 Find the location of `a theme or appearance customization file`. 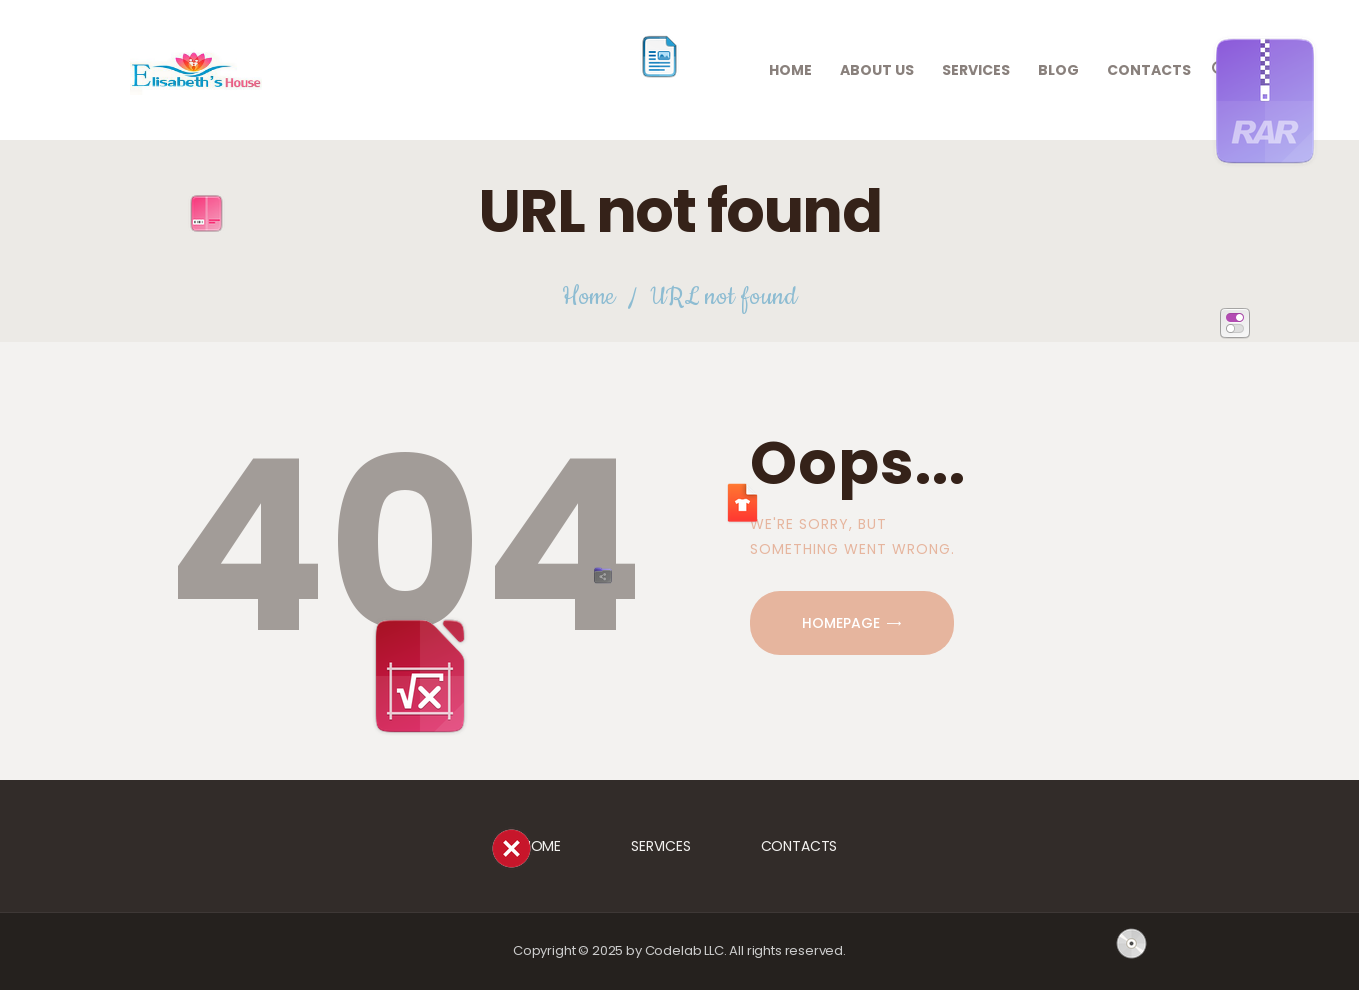

a theme or appearance customization file is located at coordinates (742, 503).